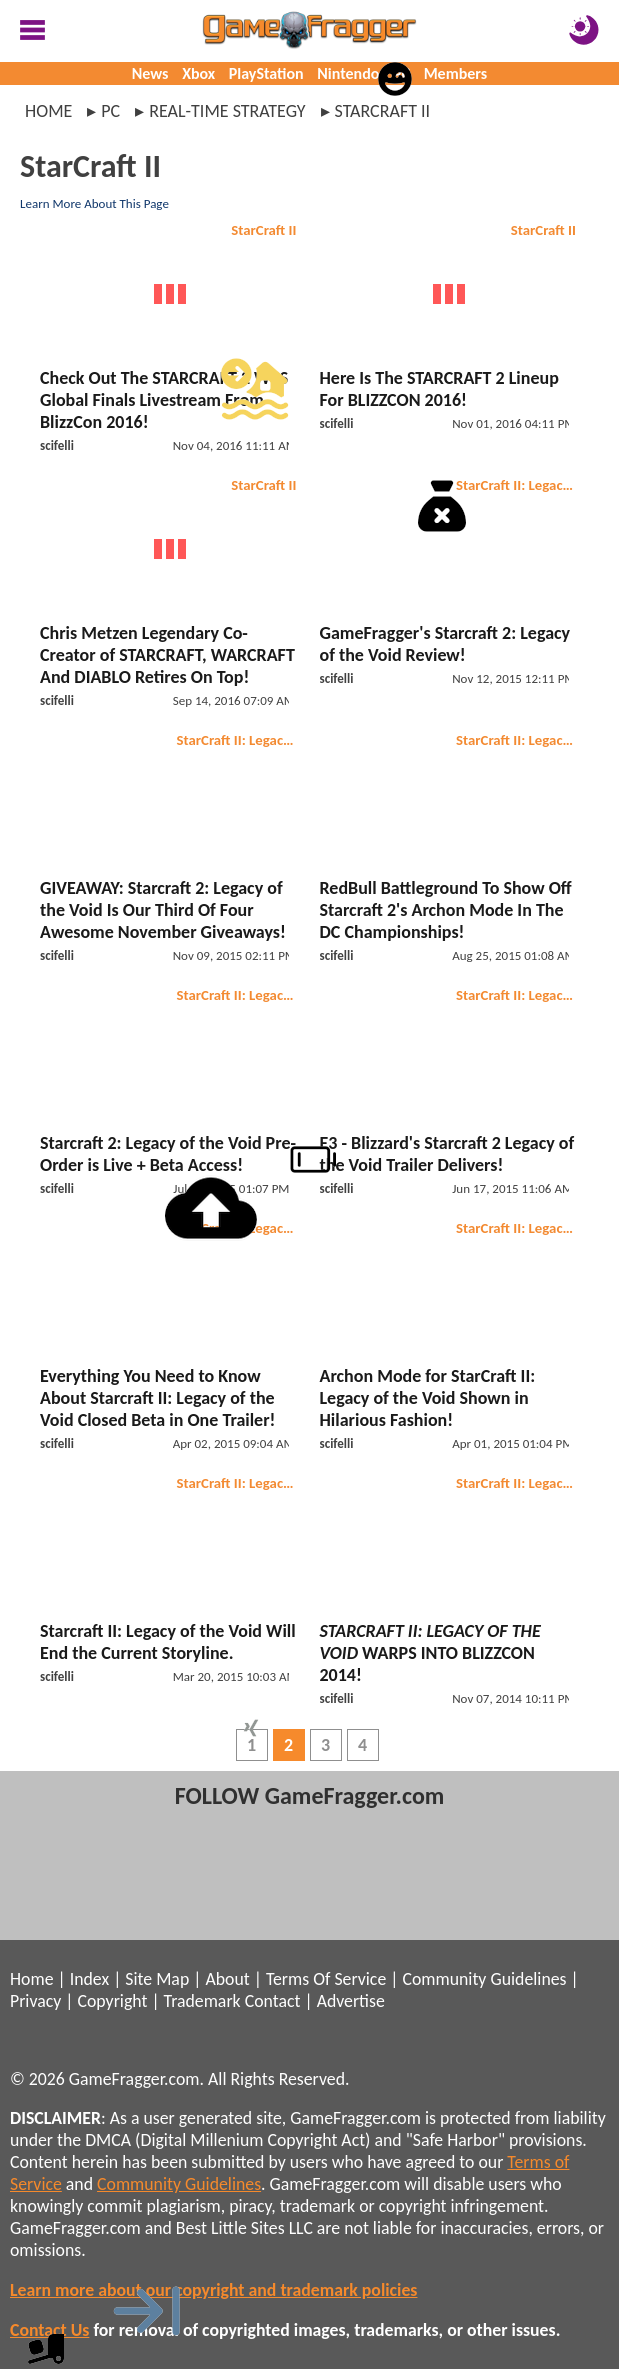 Image resolution: width=619 pixels, height=2369 pixels. What do you see at coordinates (442, 506) in the screenshot?
I see `remove item from cart or bag` at bounding box center [442, 506].